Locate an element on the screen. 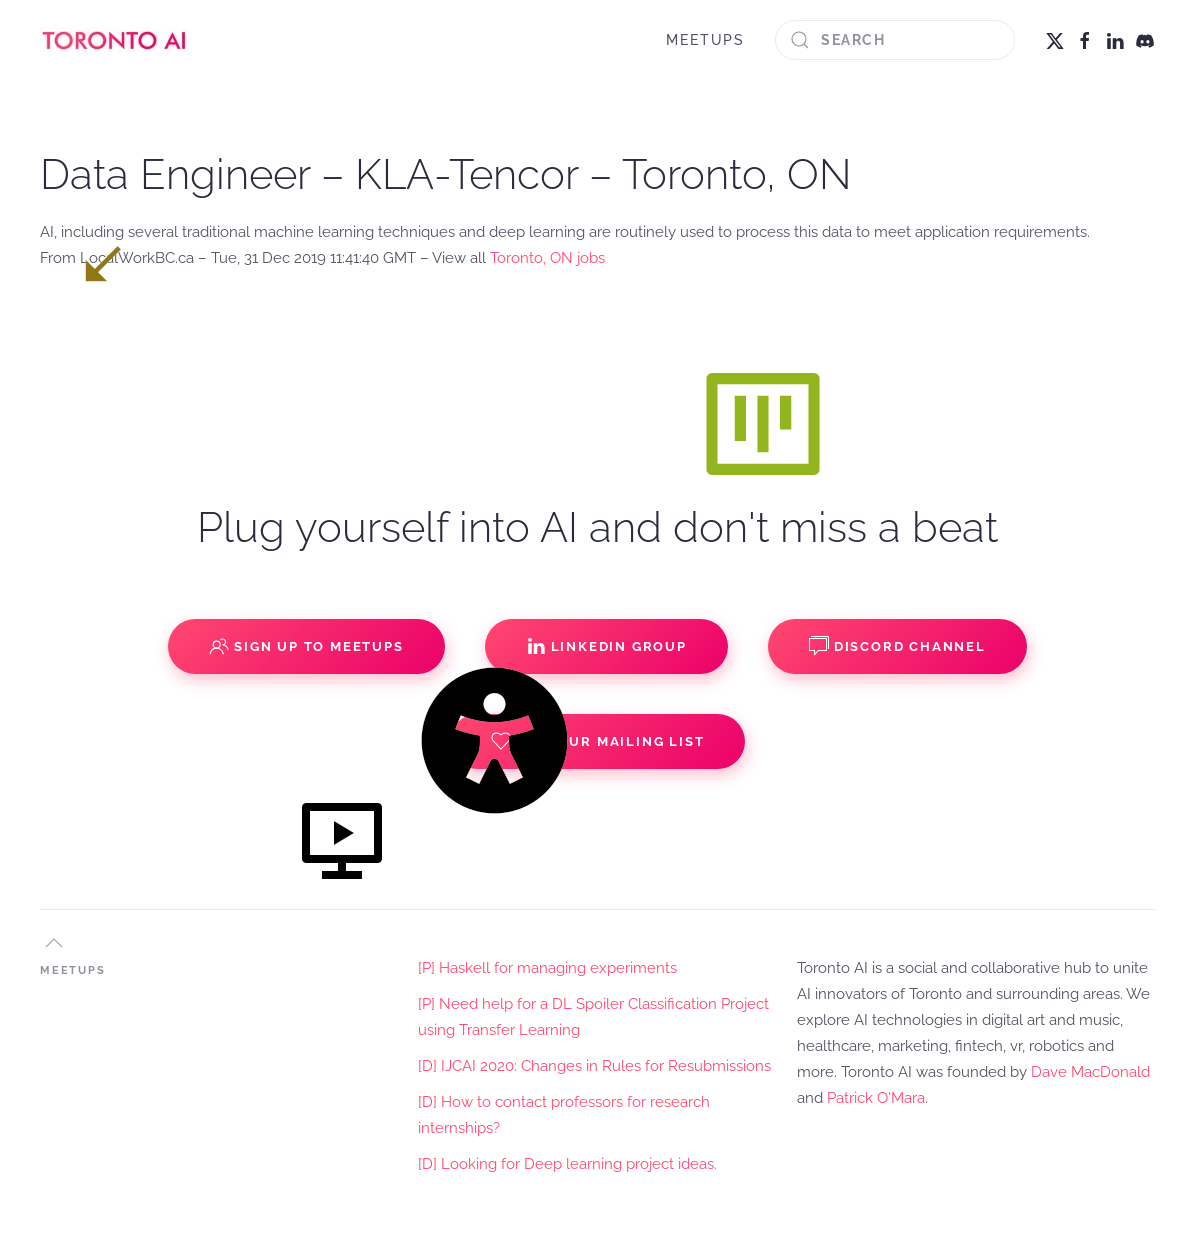 The height and width of the screenshot is (1247, 1195). enable accessibility features is located at coordinates (494, 740).